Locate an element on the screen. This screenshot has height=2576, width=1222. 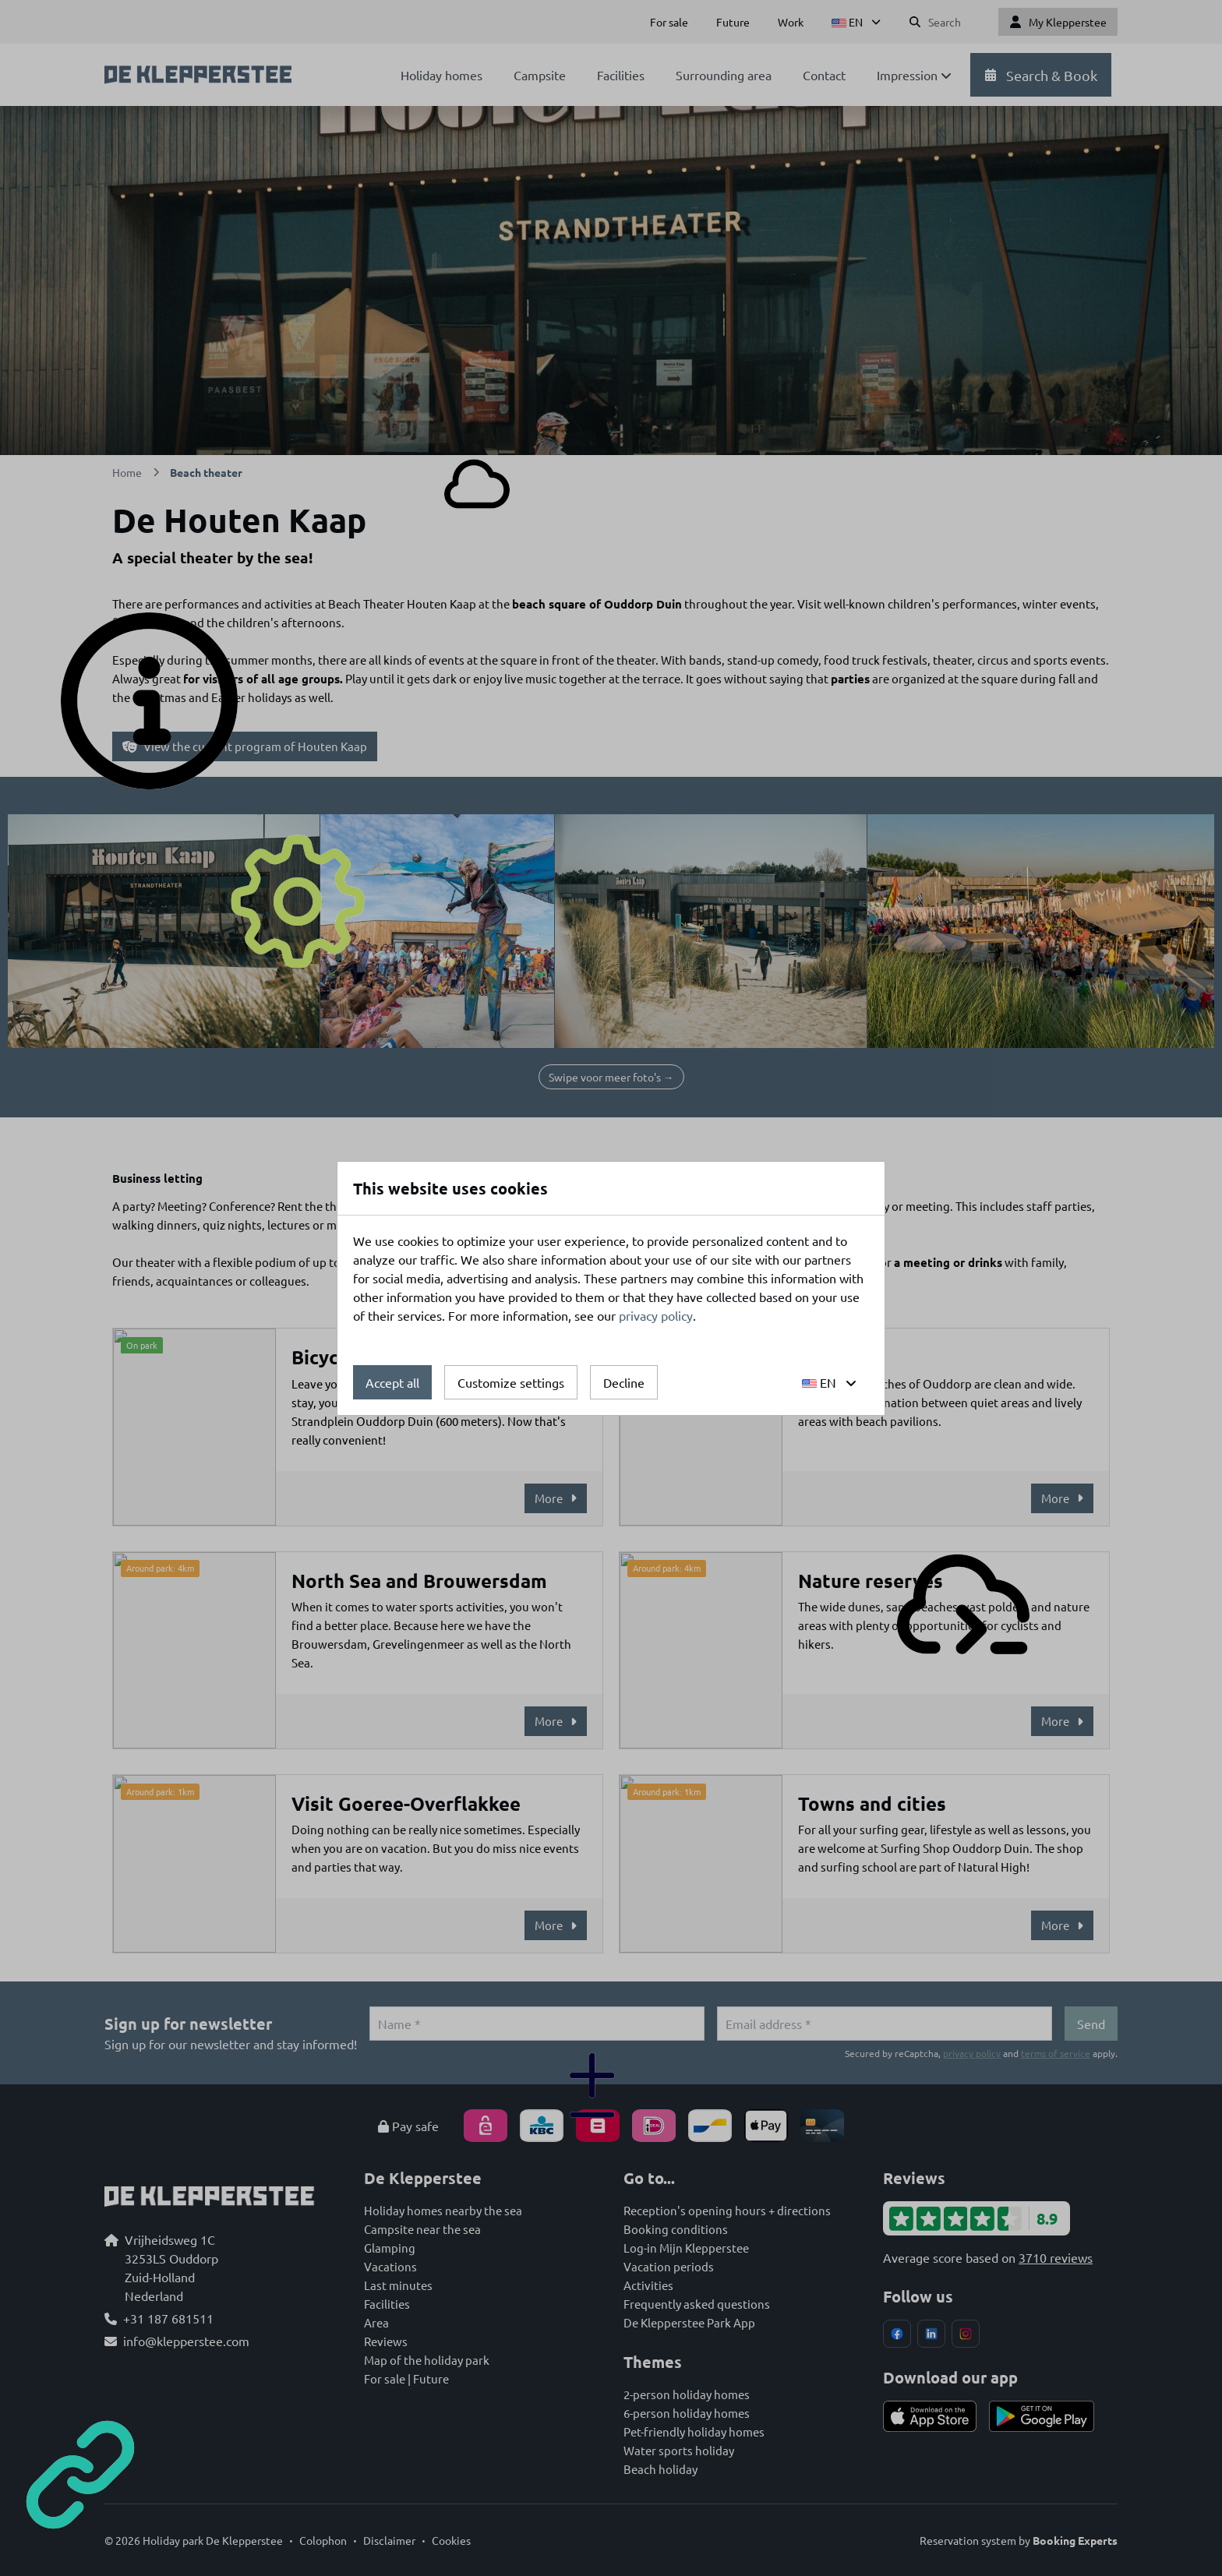
view code differences or changes is located at coordinates (591, 2086).